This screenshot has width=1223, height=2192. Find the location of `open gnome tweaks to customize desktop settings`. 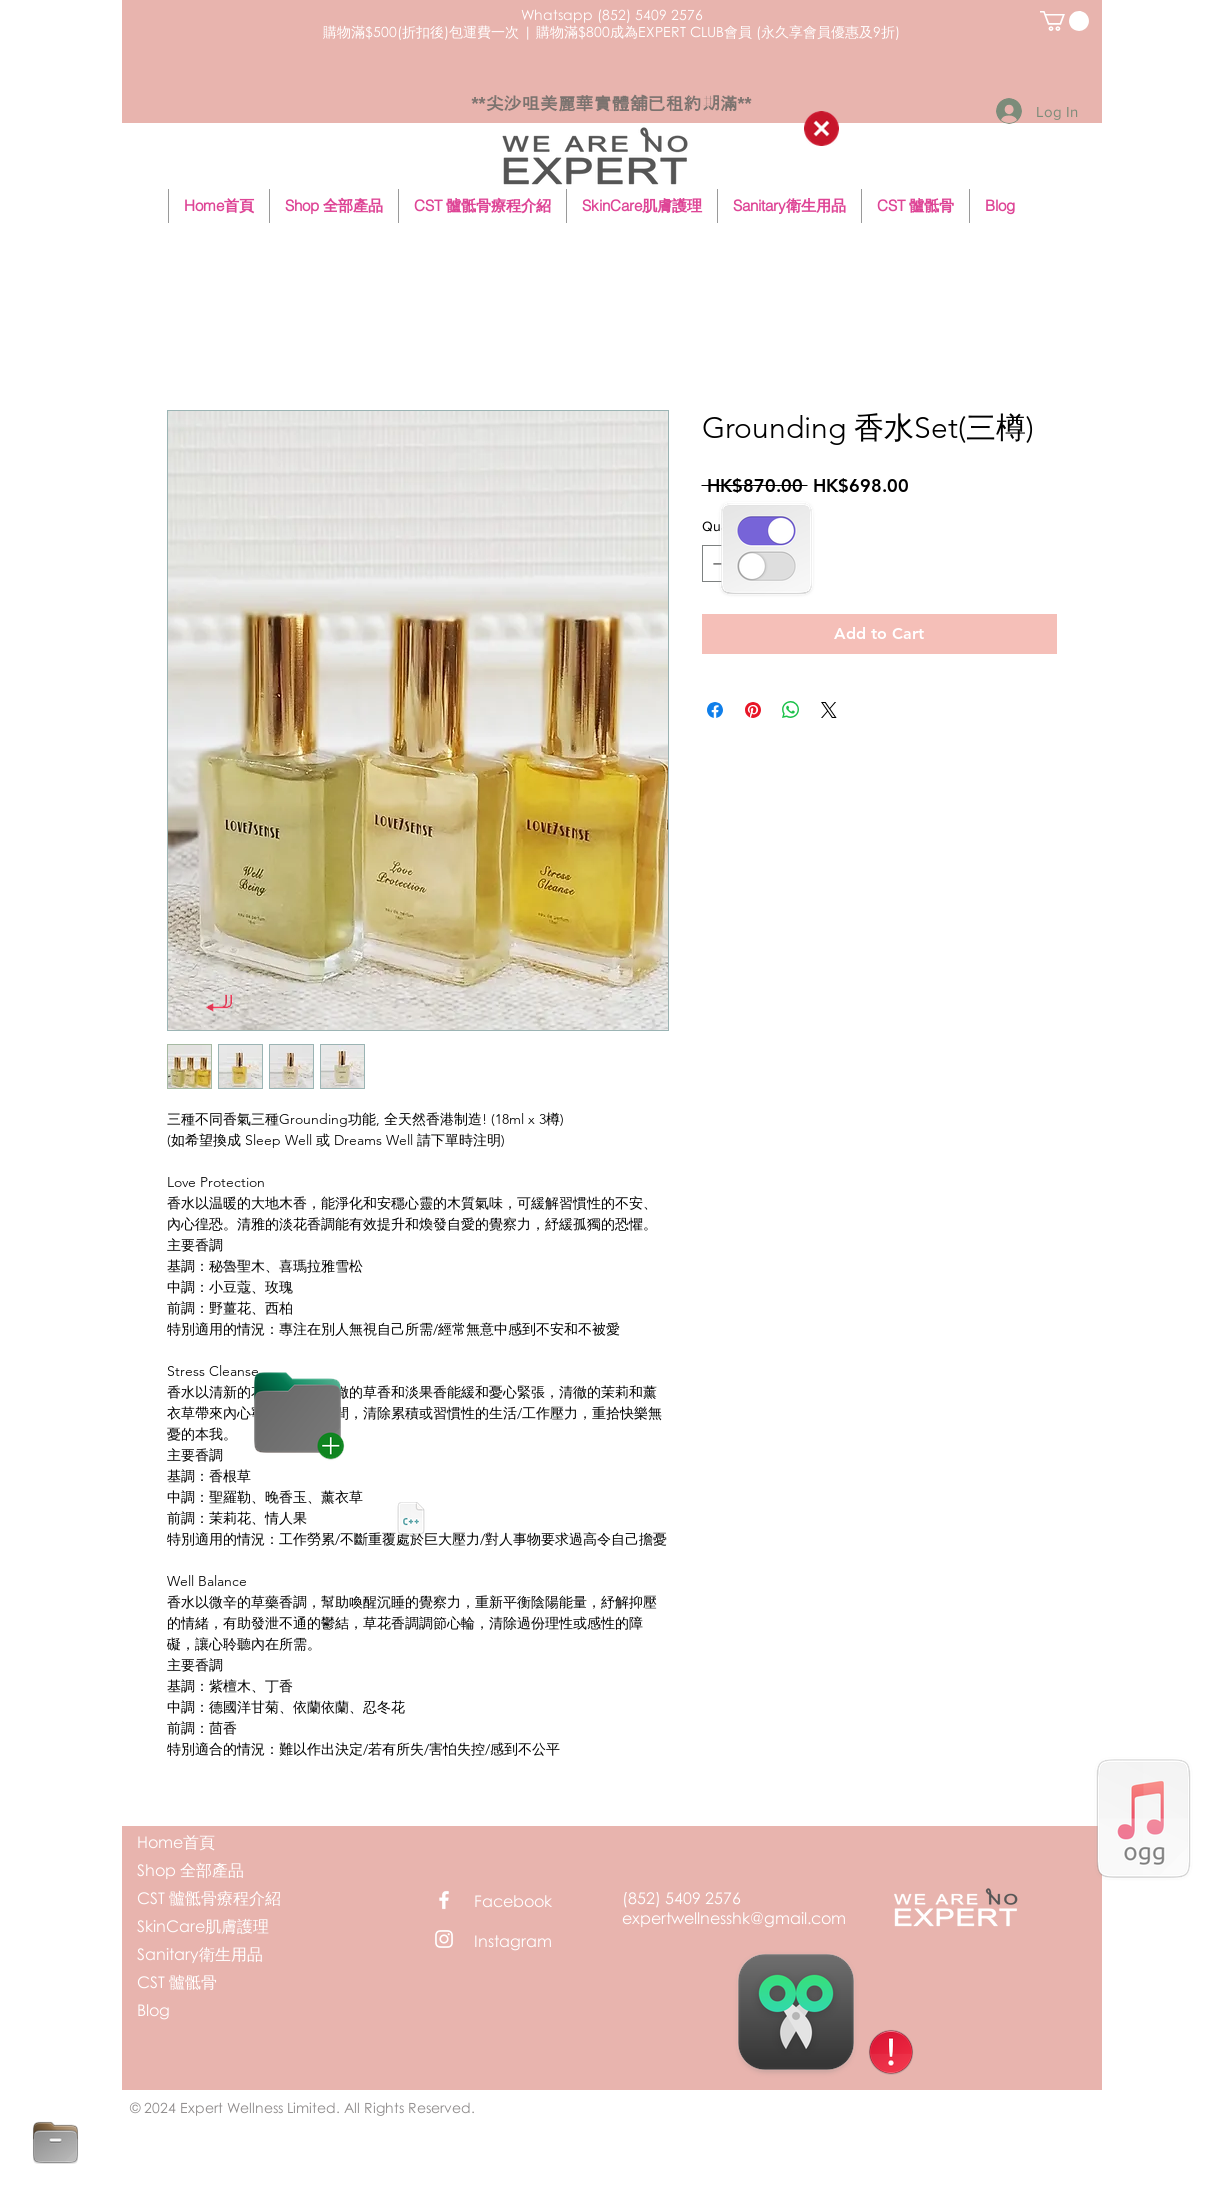

open gnome tweaks to customize desktop settings is located at coordinates (766, 548).